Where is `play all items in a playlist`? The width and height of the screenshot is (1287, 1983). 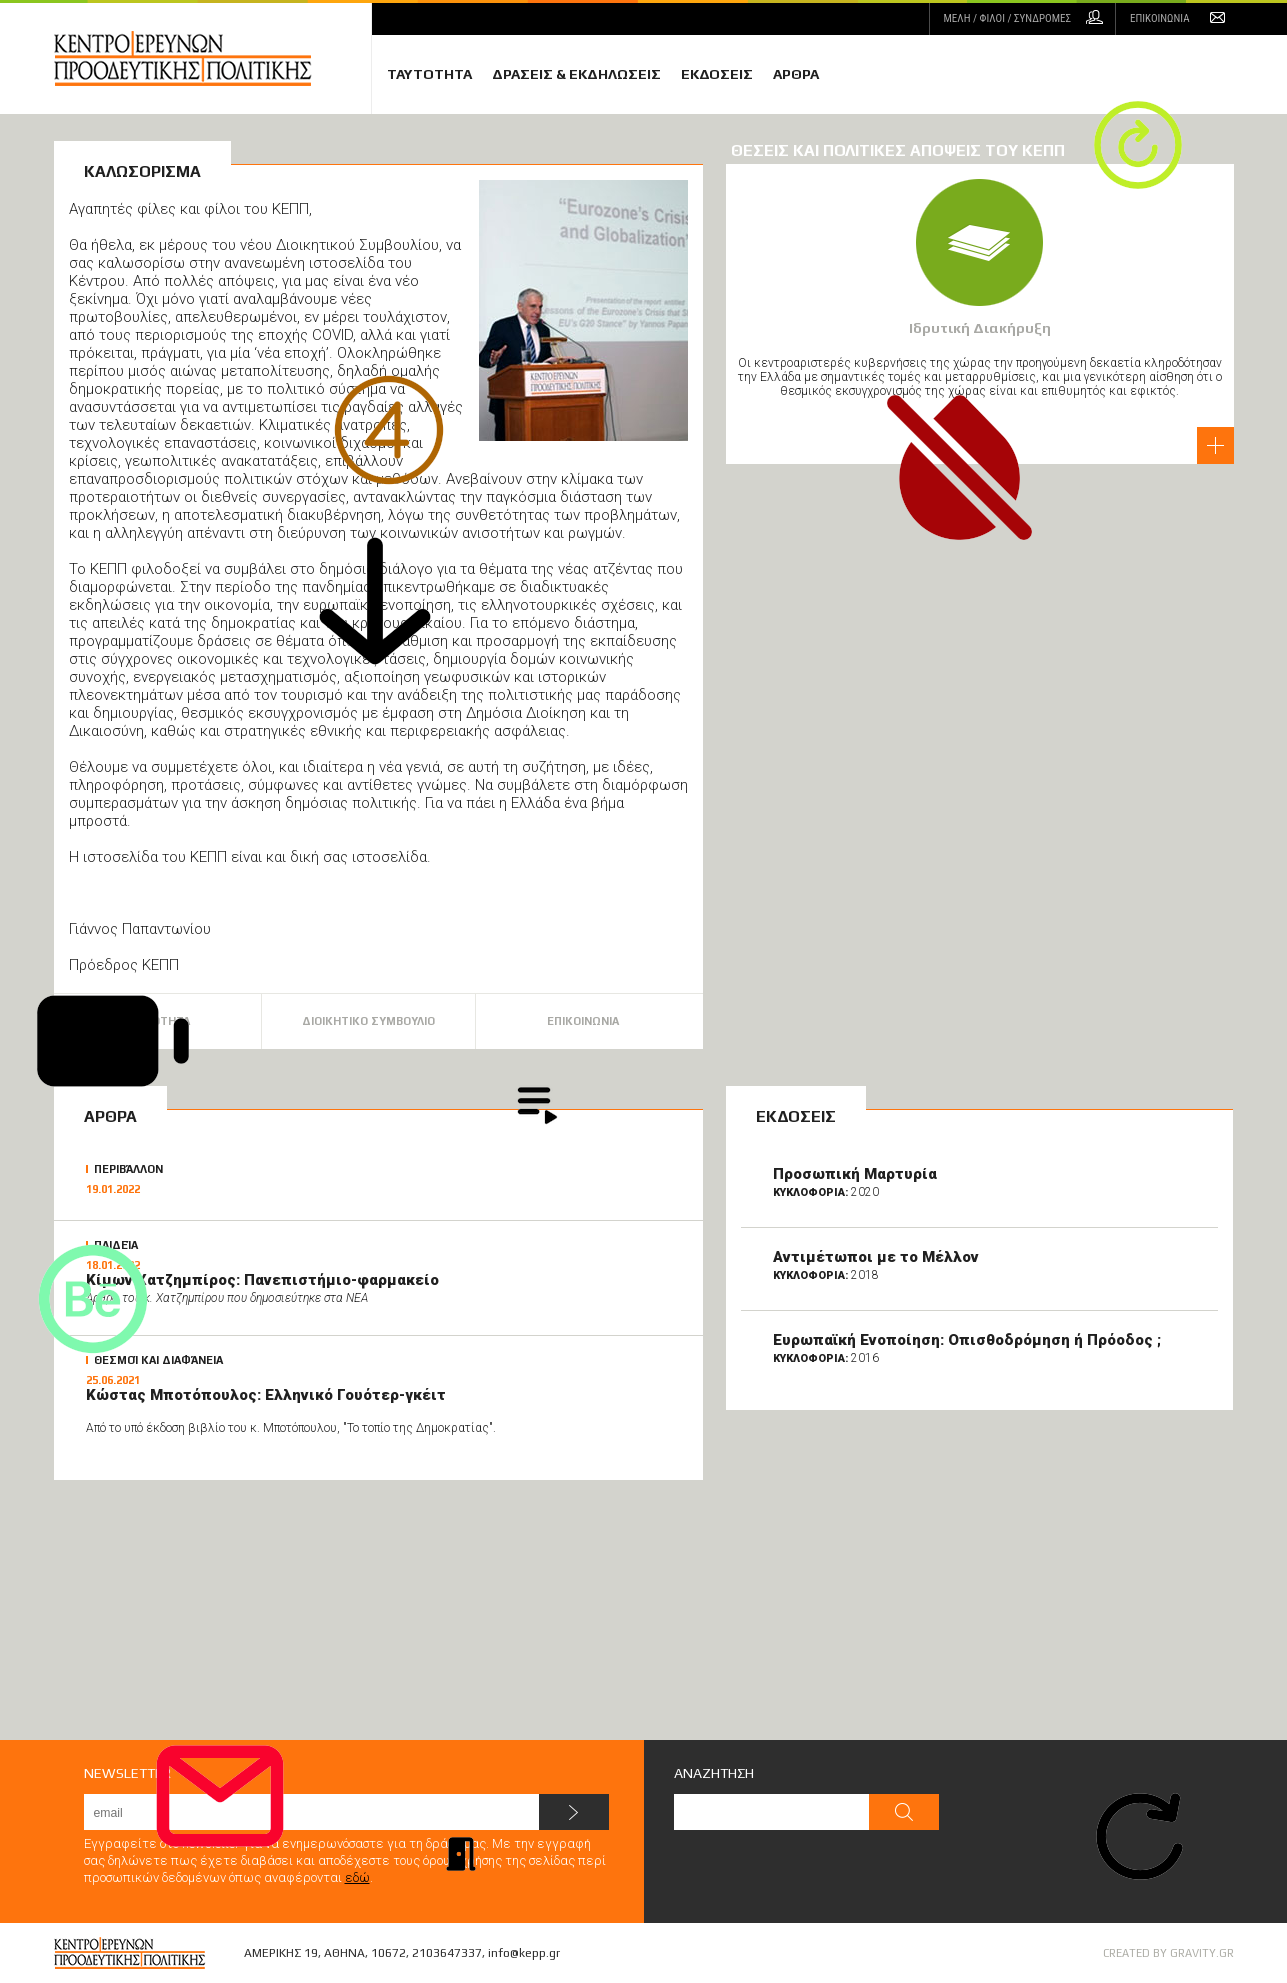
play all items in a playlist is located at coordinates (539, 1103).